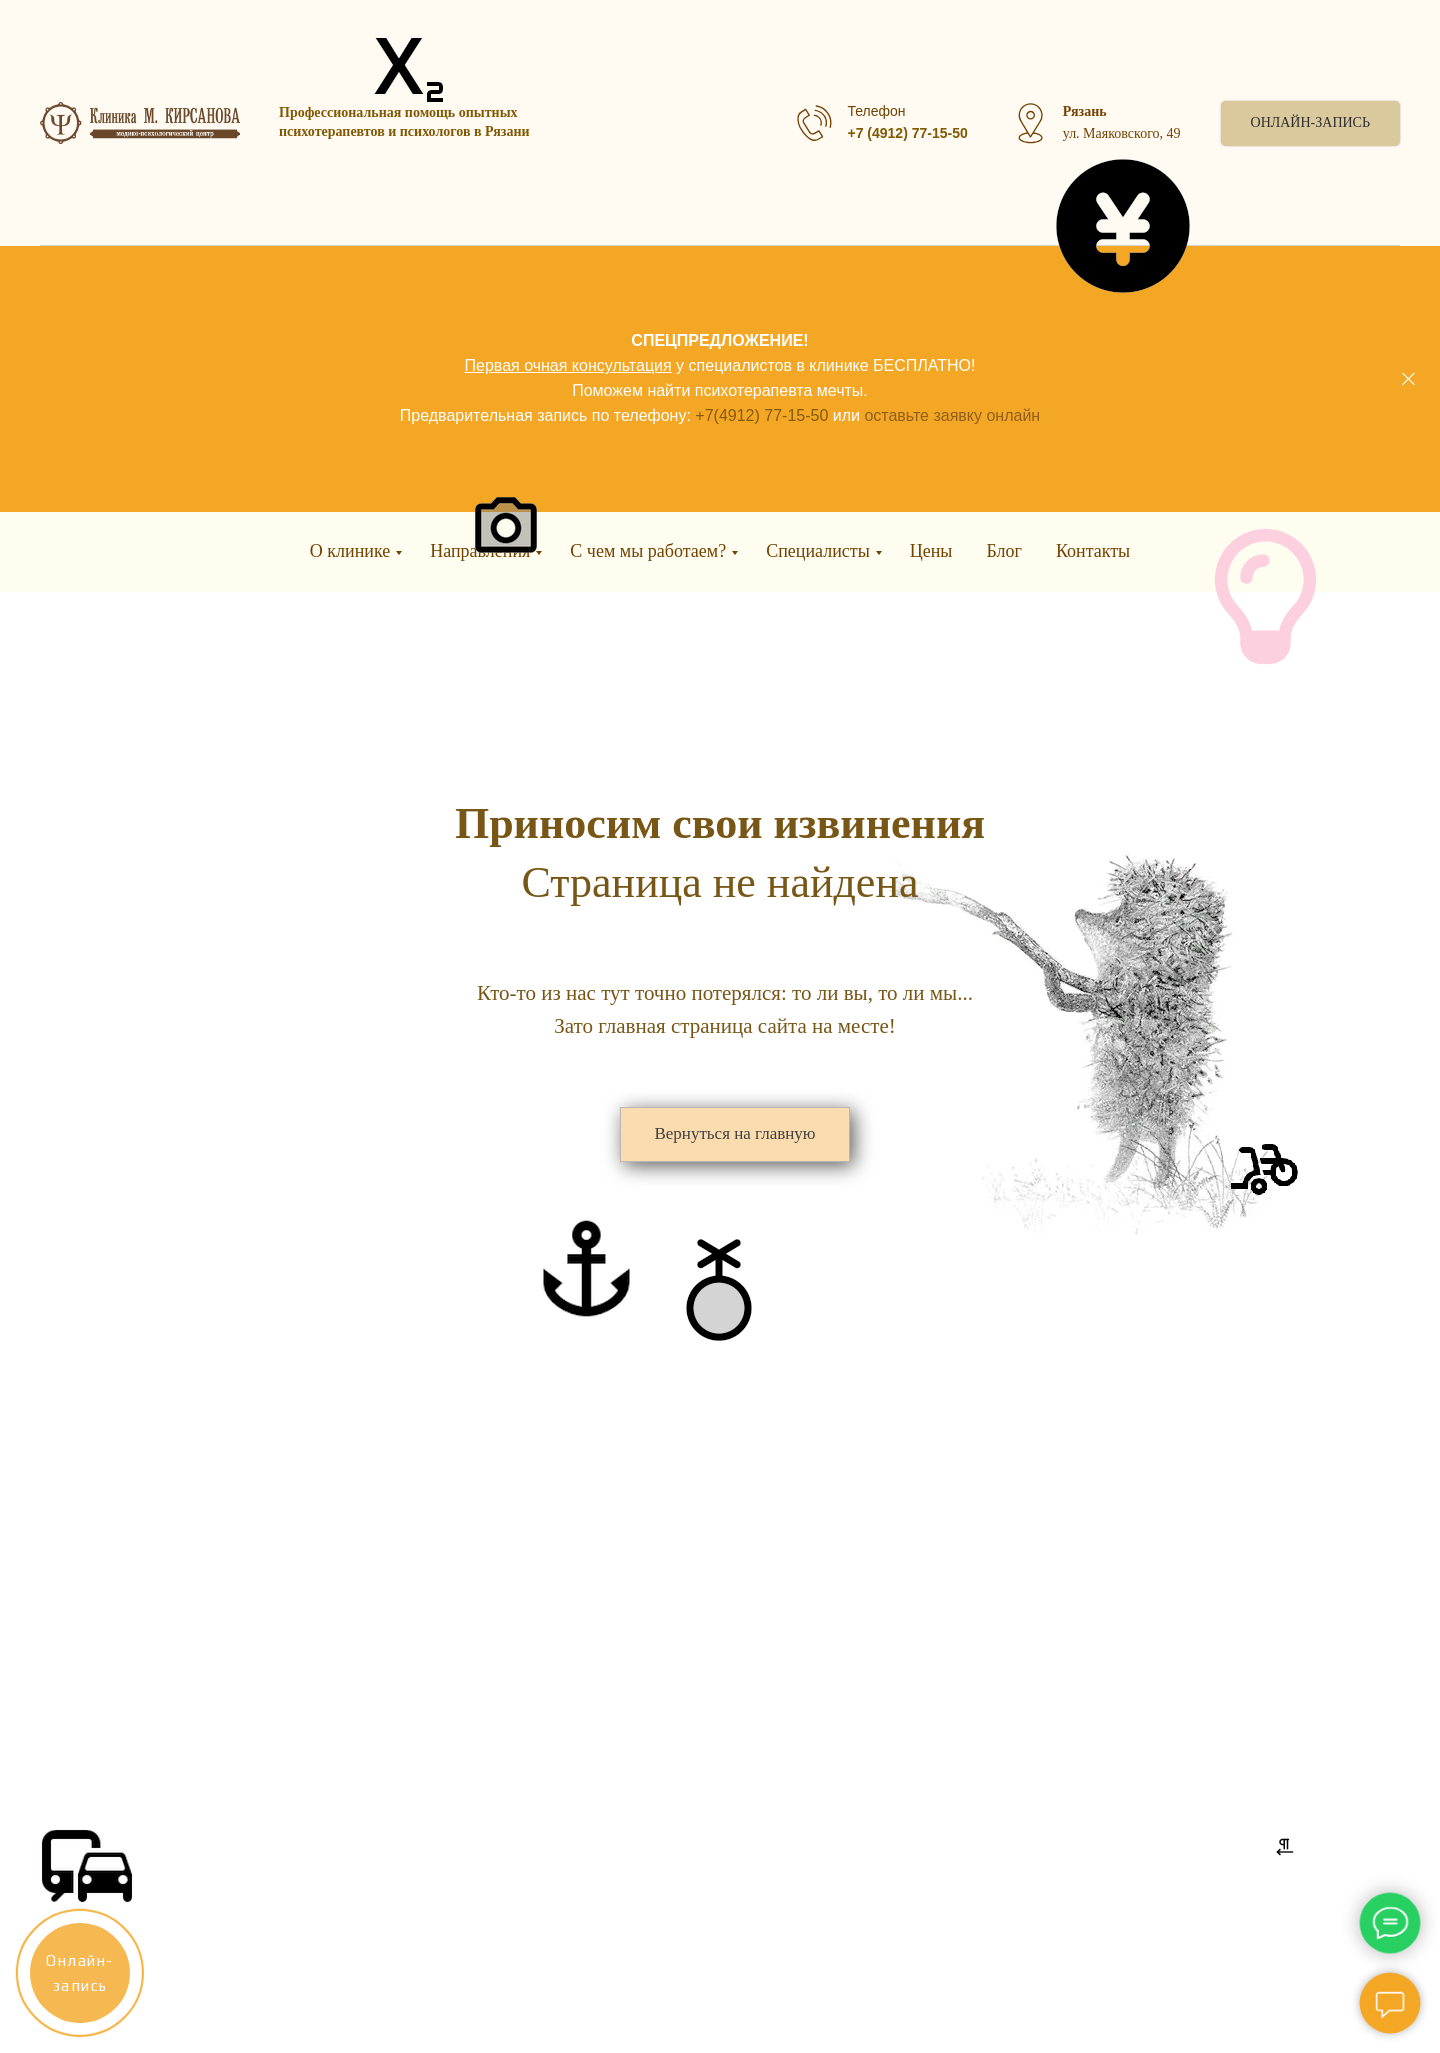 This screenshot has width=1440, height=2053. Describe the element at coordinates (1123, 226) in the screenshot. I see `view balance in japanese yen` at that location.